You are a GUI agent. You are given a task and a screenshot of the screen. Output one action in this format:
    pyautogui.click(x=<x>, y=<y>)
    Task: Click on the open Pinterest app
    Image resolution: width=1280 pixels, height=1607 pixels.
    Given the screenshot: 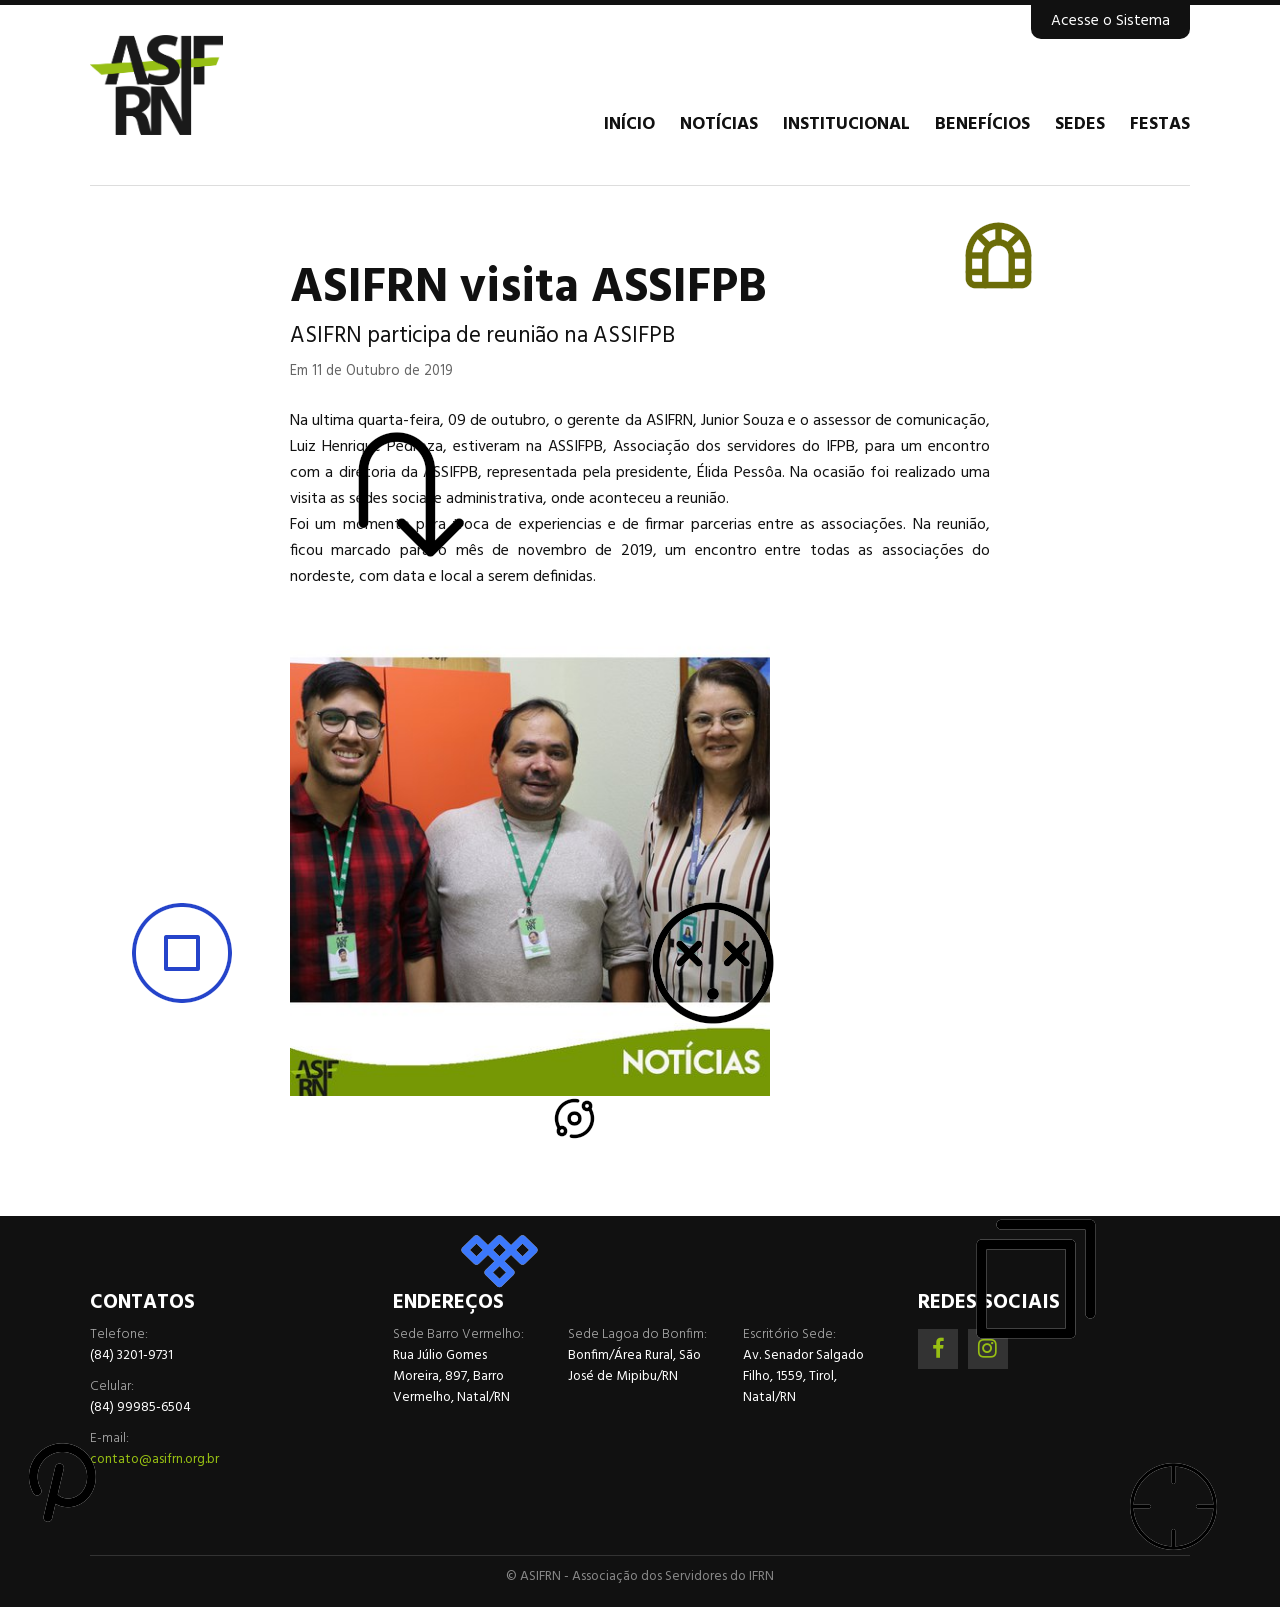 What is the action you would take?
    pyautogui.click(x=59, y=1482)
    